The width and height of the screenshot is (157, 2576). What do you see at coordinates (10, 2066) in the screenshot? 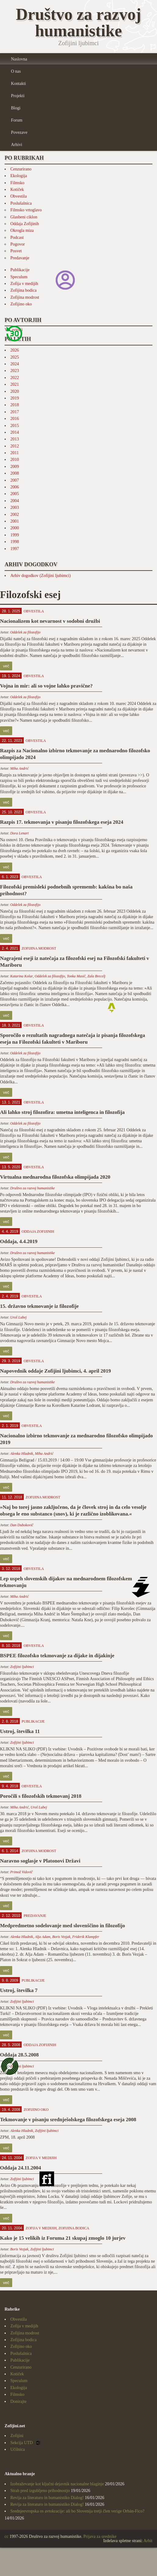
I see `open discogs music database` at bounding box center [10, 2066].